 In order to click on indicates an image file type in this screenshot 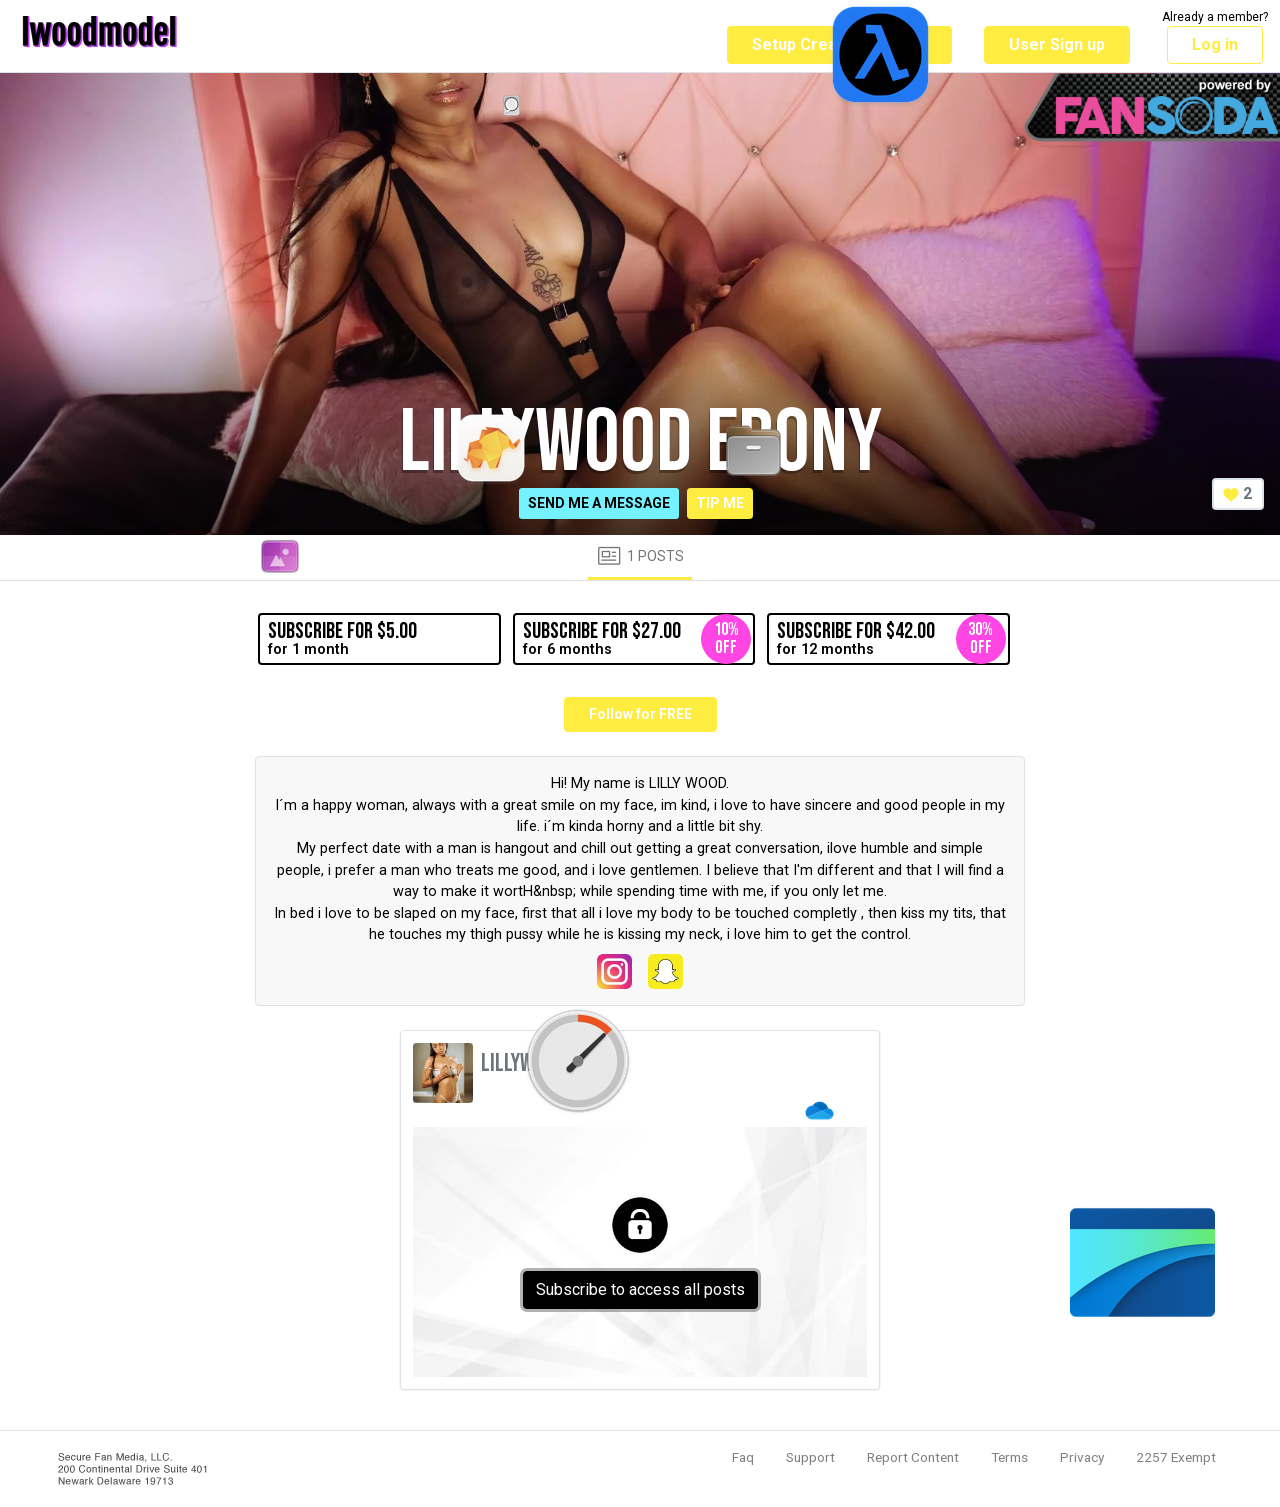, I will do `click(280, 555)`.